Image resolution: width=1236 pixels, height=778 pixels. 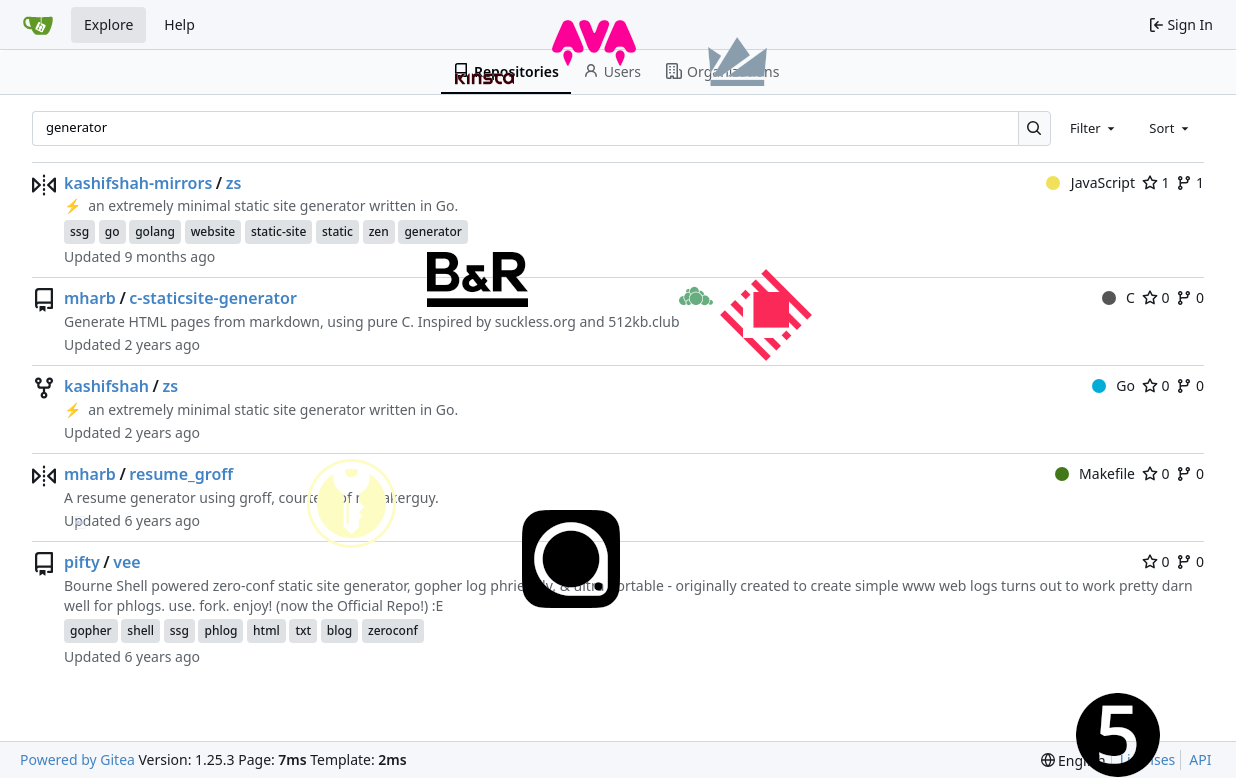 I want to click on JUnit 5 testing framework logo, so click(x=1118, y=735).